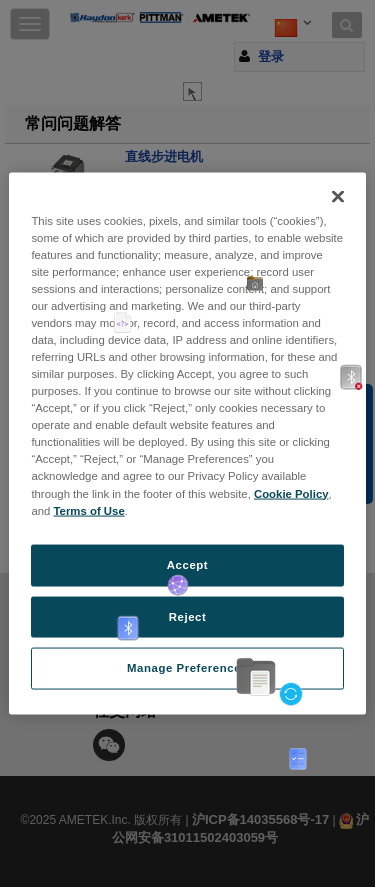 This screenshot has height=887, width=375. What do you see at coordinates (192, 91) in the screenshot?
I see `open fusion app or automation tool` at bounding box center [192, 91].